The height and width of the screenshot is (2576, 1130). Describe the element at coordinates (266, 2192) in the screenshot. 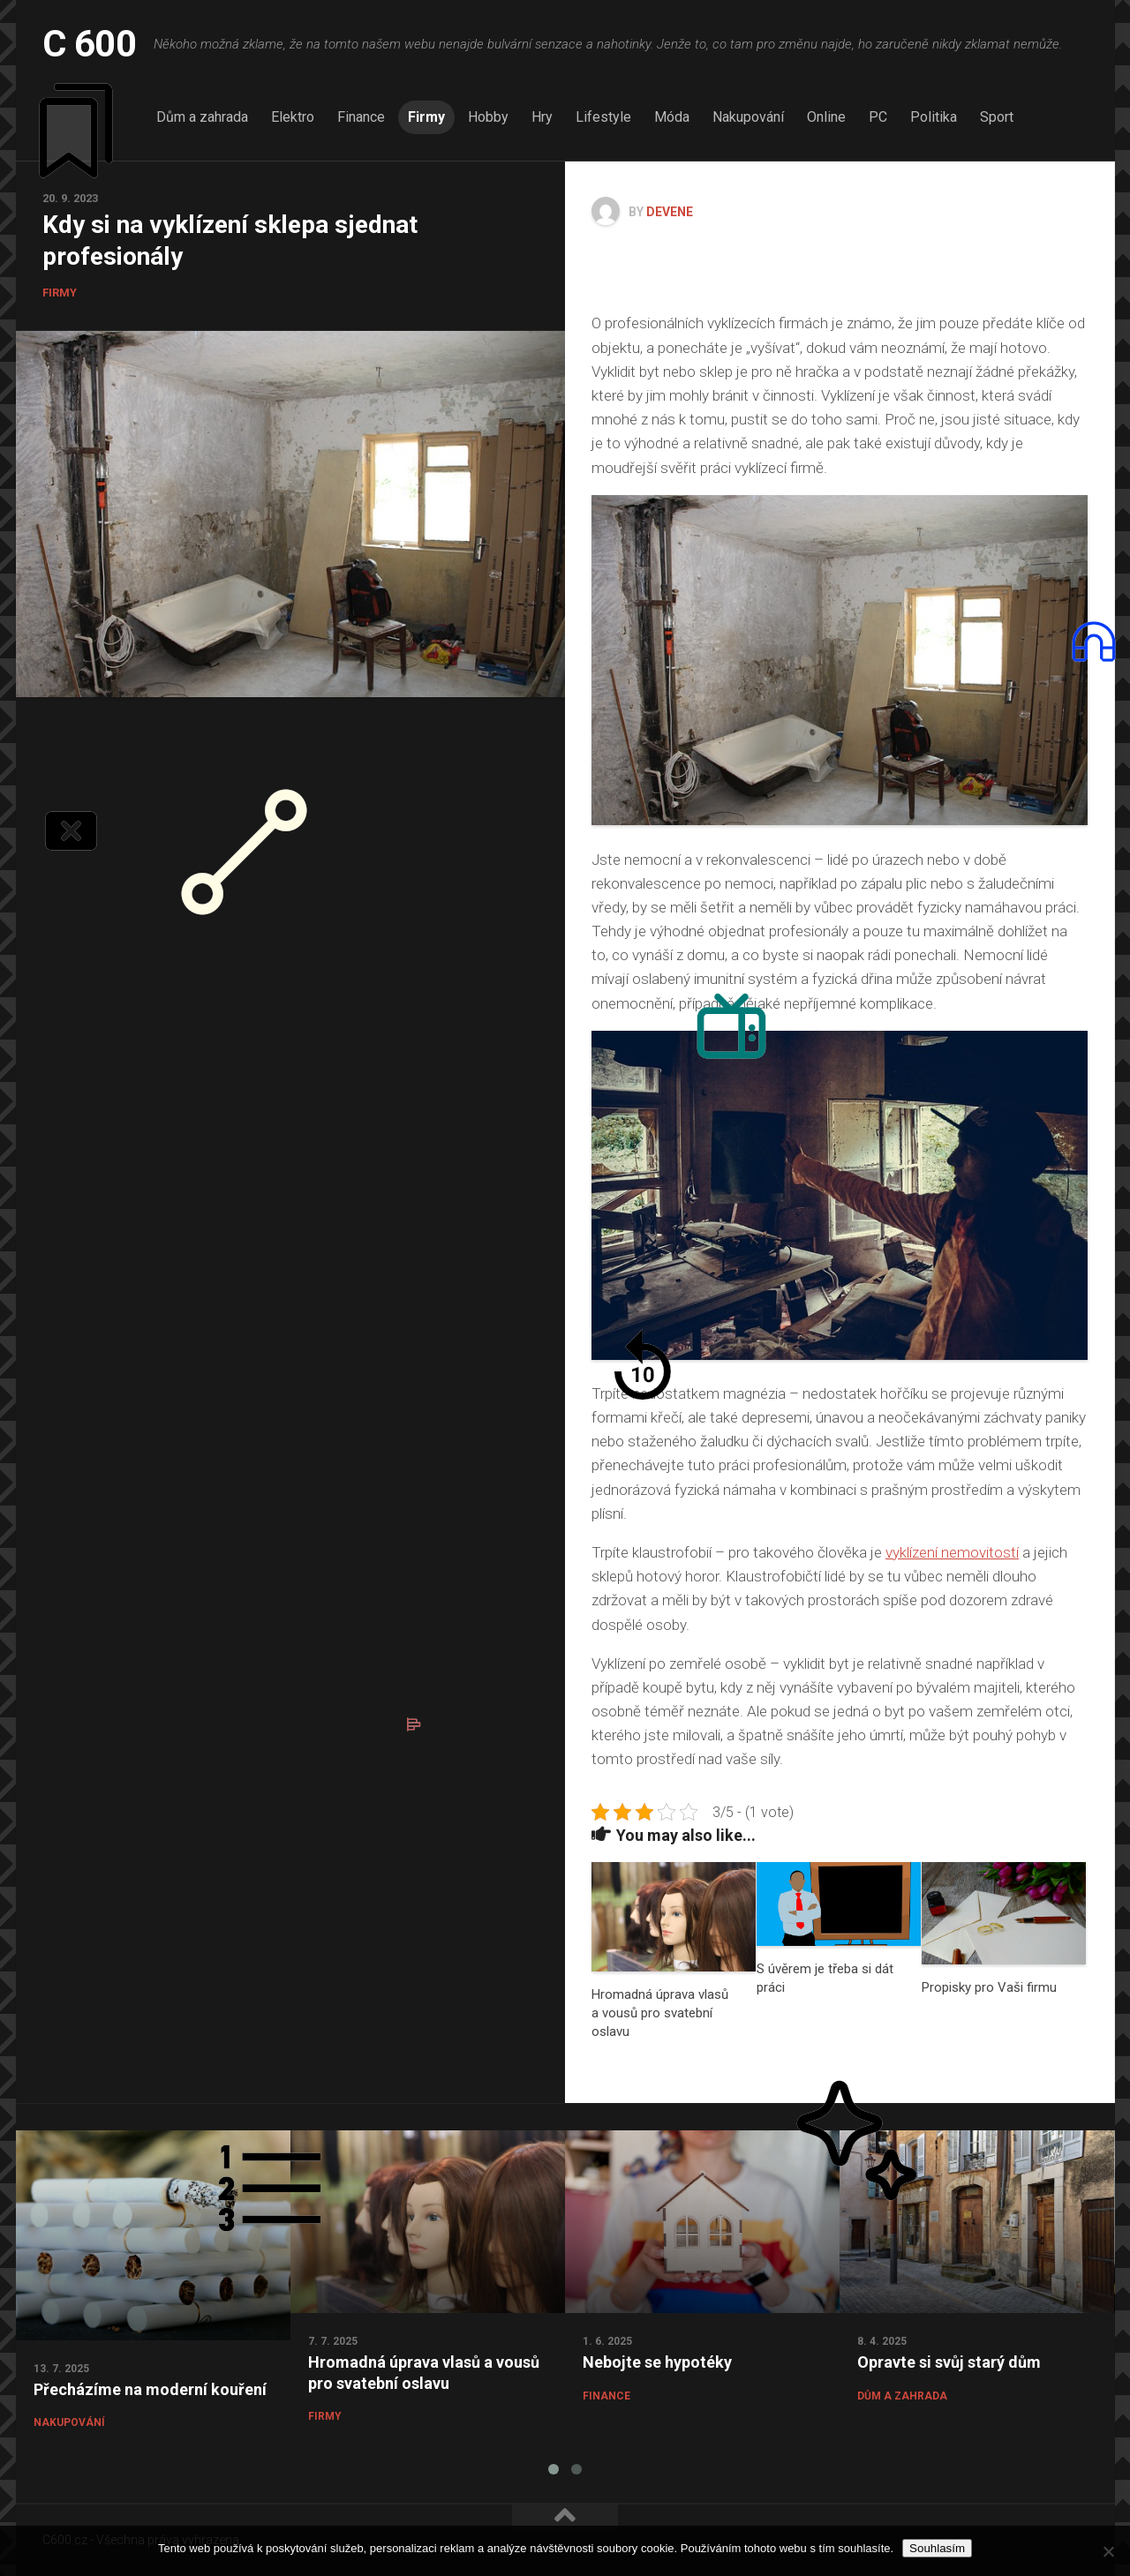

I see `create a numbered list` at that location.